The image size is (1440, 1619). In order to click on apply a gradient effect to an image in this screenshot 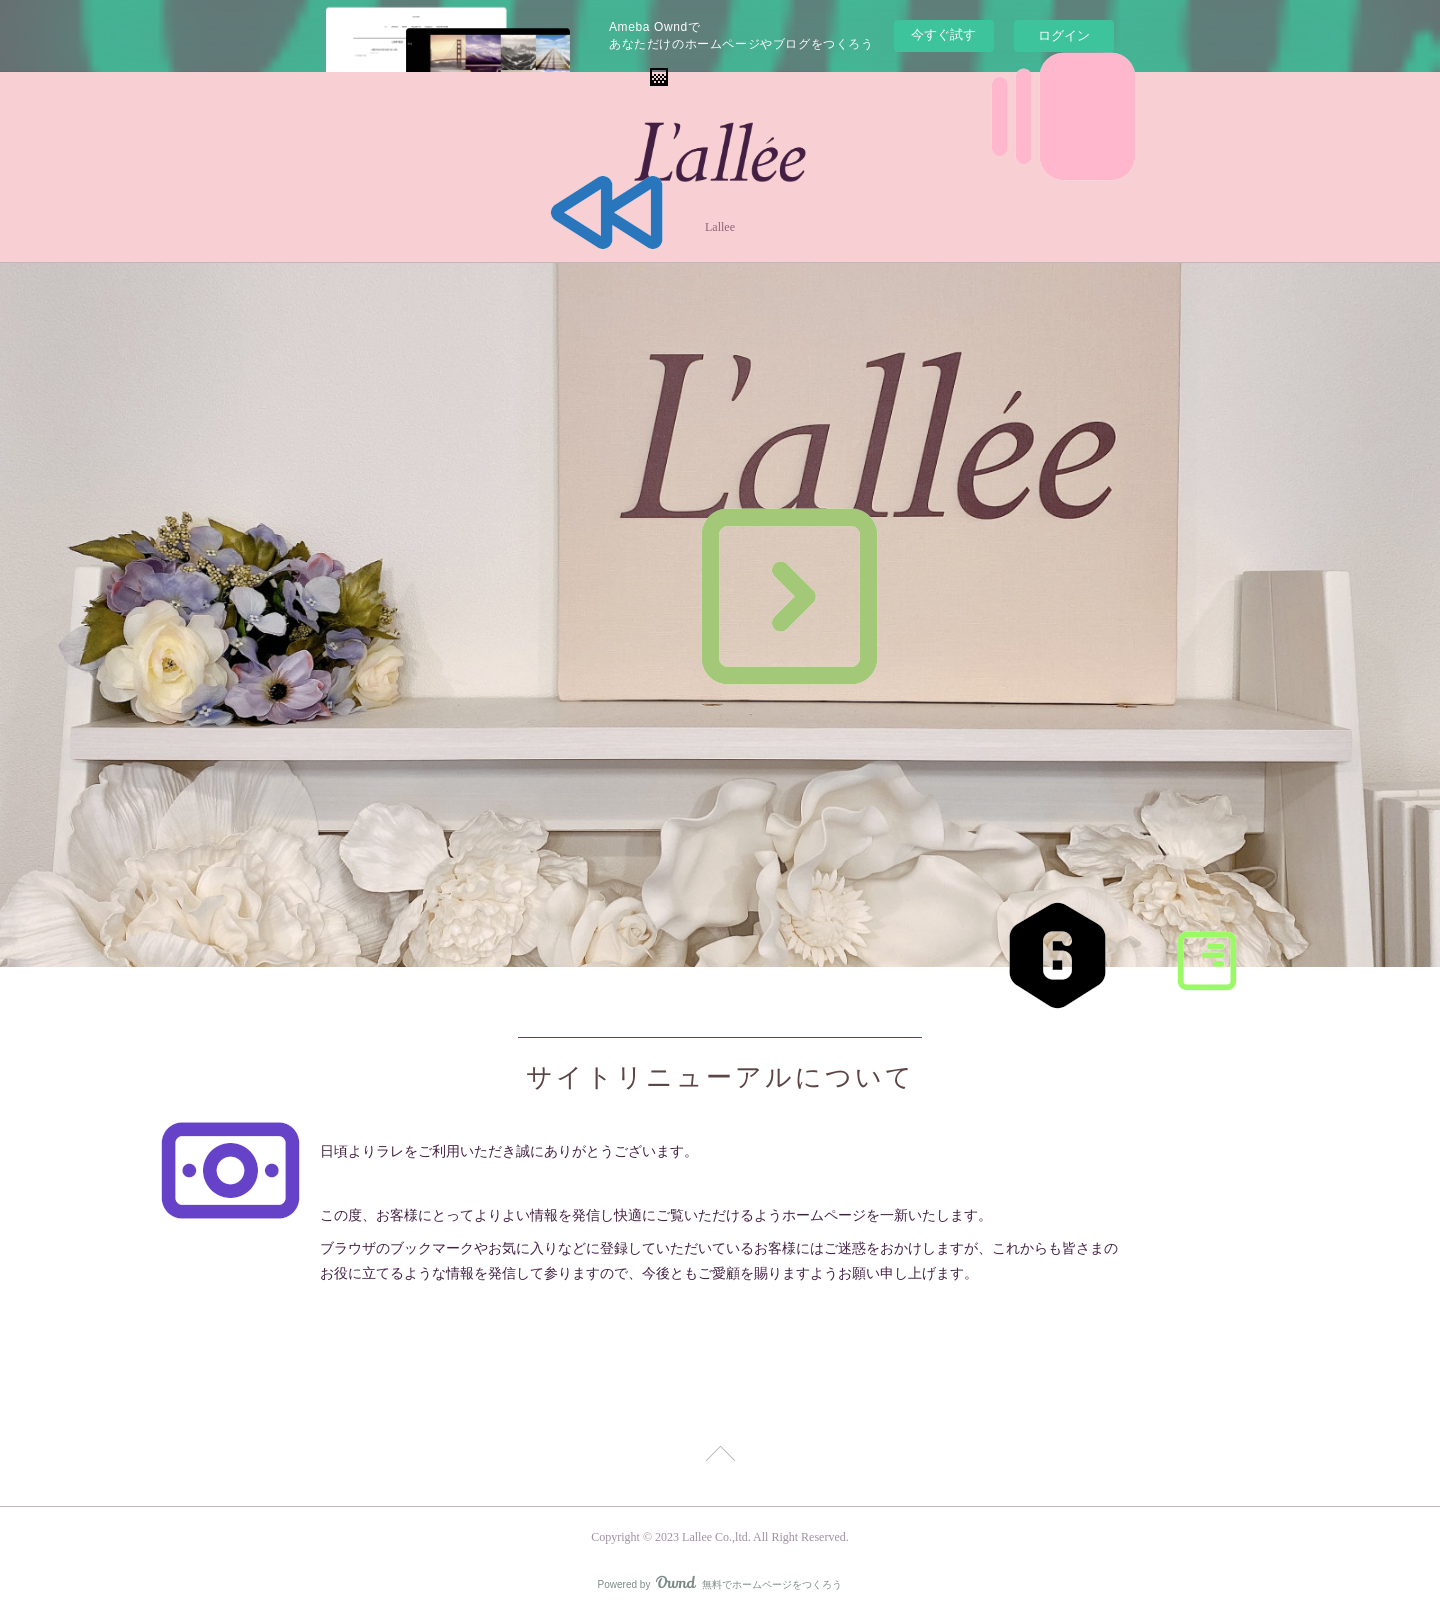, I will do `click(659, 77)`.